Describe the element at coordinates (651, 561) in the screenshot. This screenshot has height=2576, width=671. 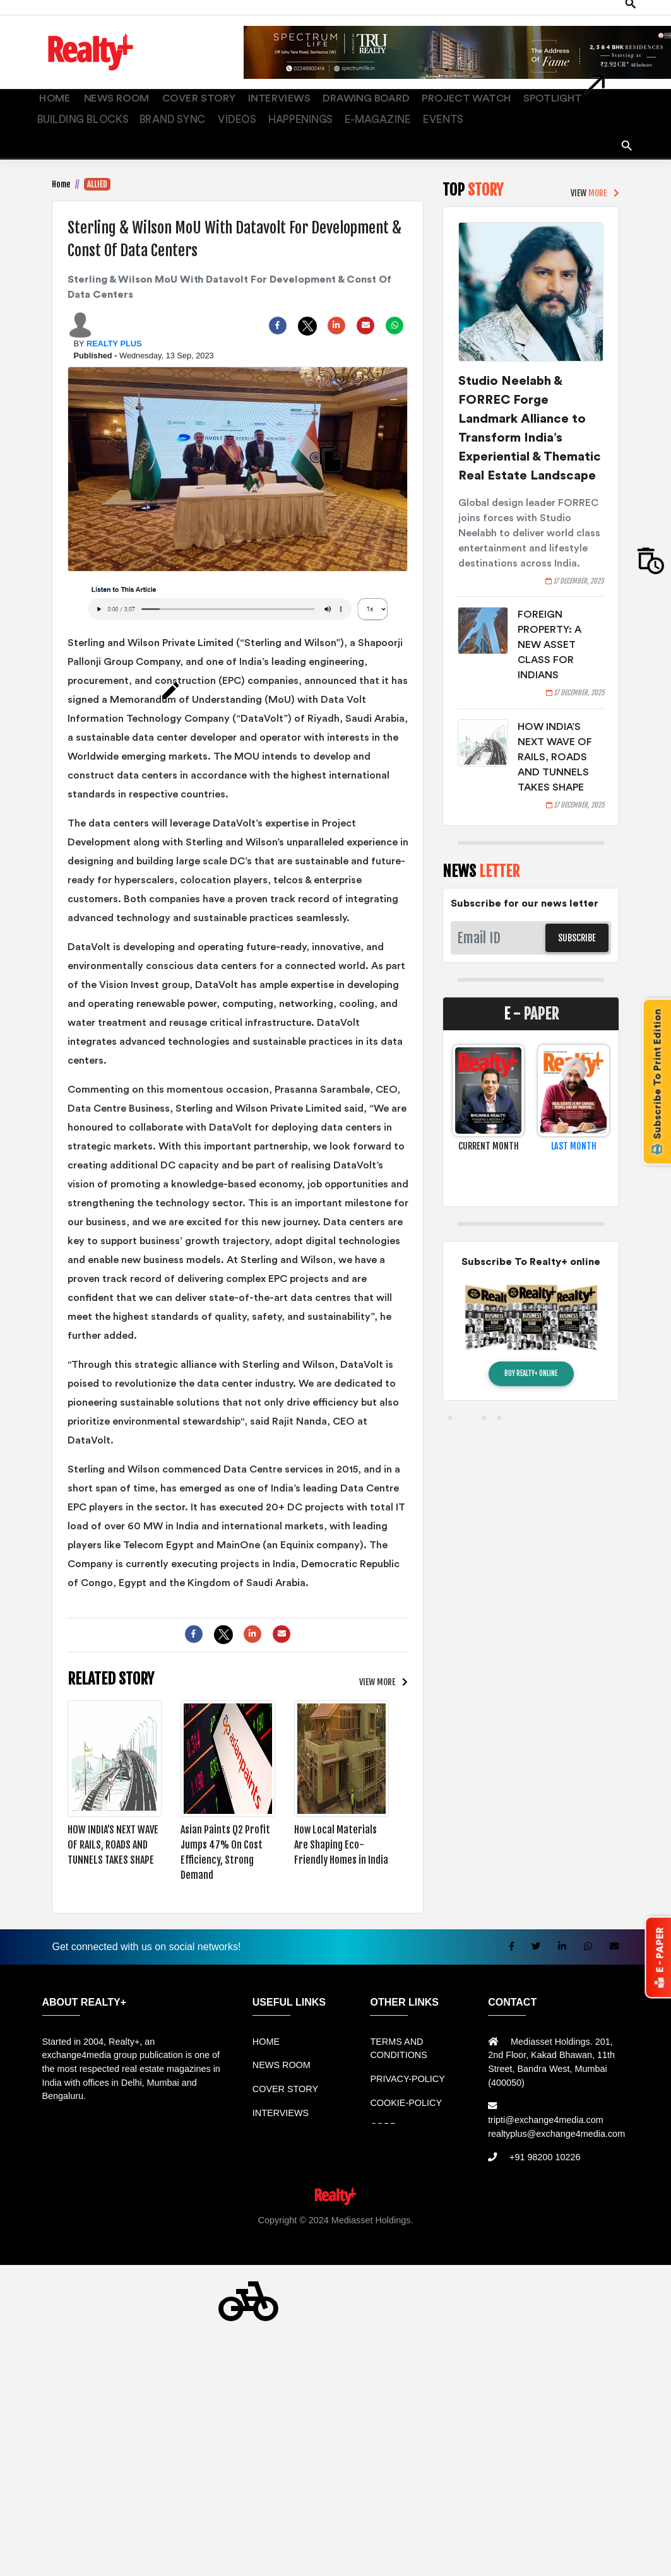
I see `enable auto-delete for items after a set time` at that location.